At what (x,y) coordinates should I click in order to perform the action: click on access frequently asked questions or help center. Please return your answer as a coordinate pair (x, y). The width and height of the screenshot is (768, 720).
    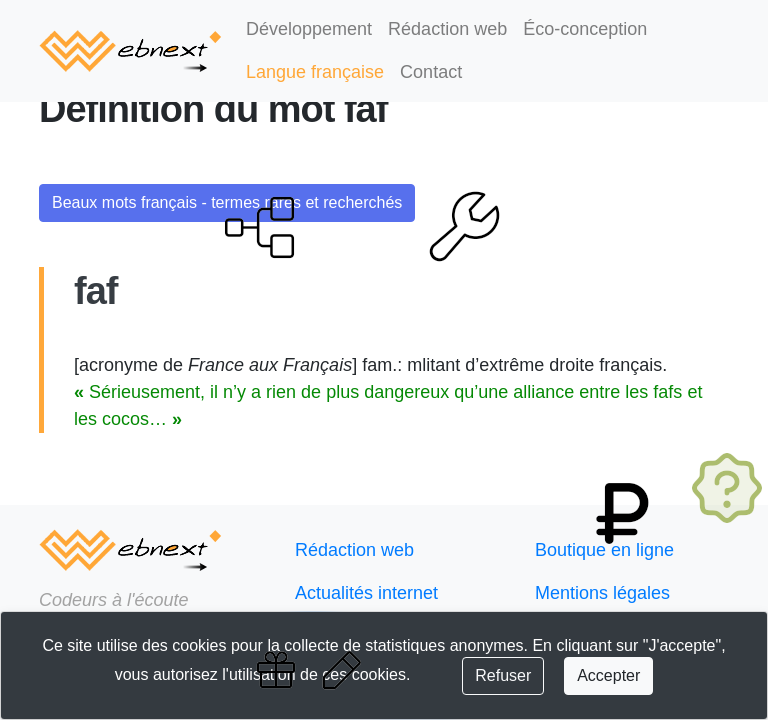
    Looking at the image, I should click on (727, 488).